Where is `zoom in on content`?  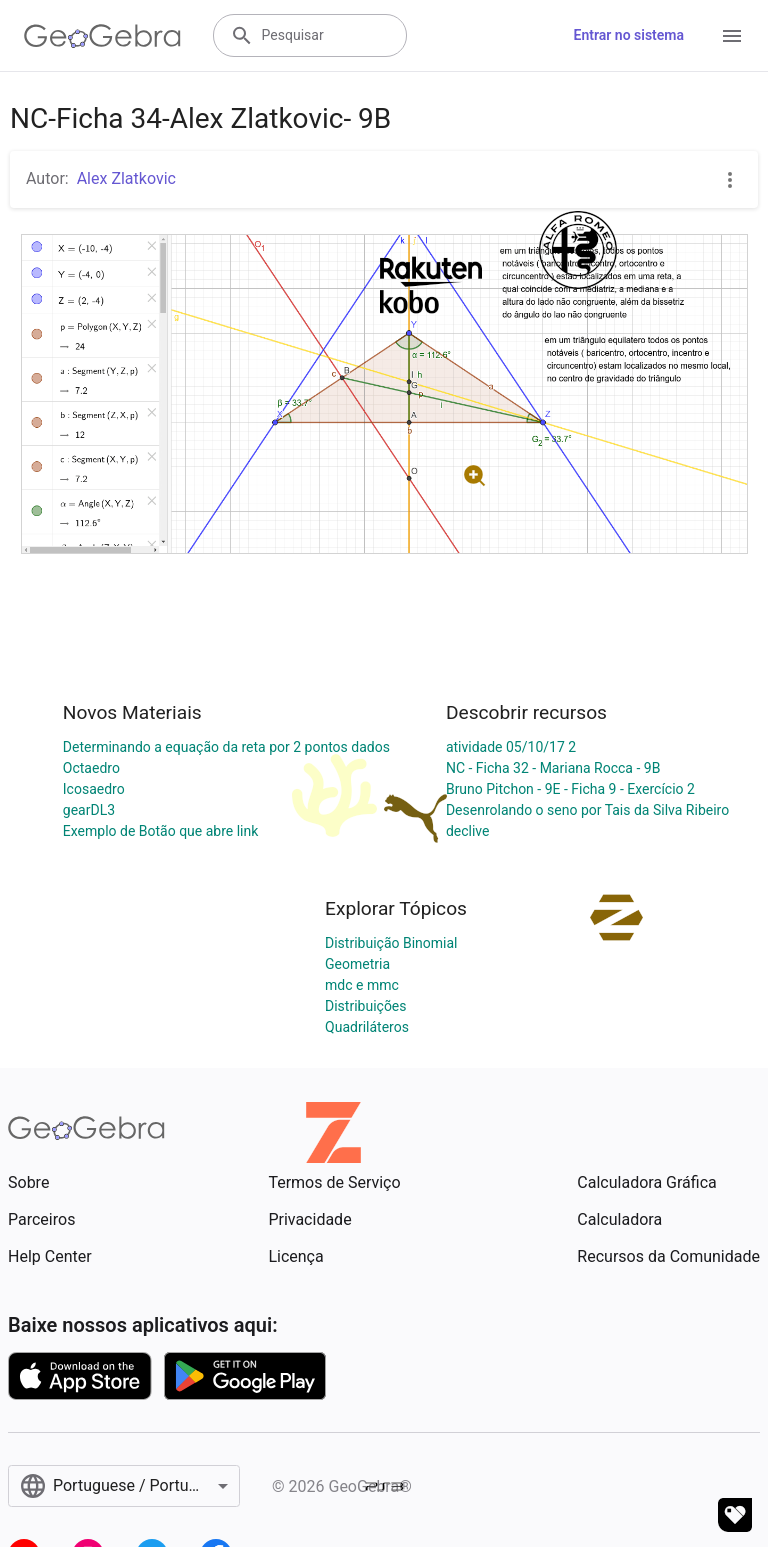 zoom in on content is located at coordinates (474, 475).